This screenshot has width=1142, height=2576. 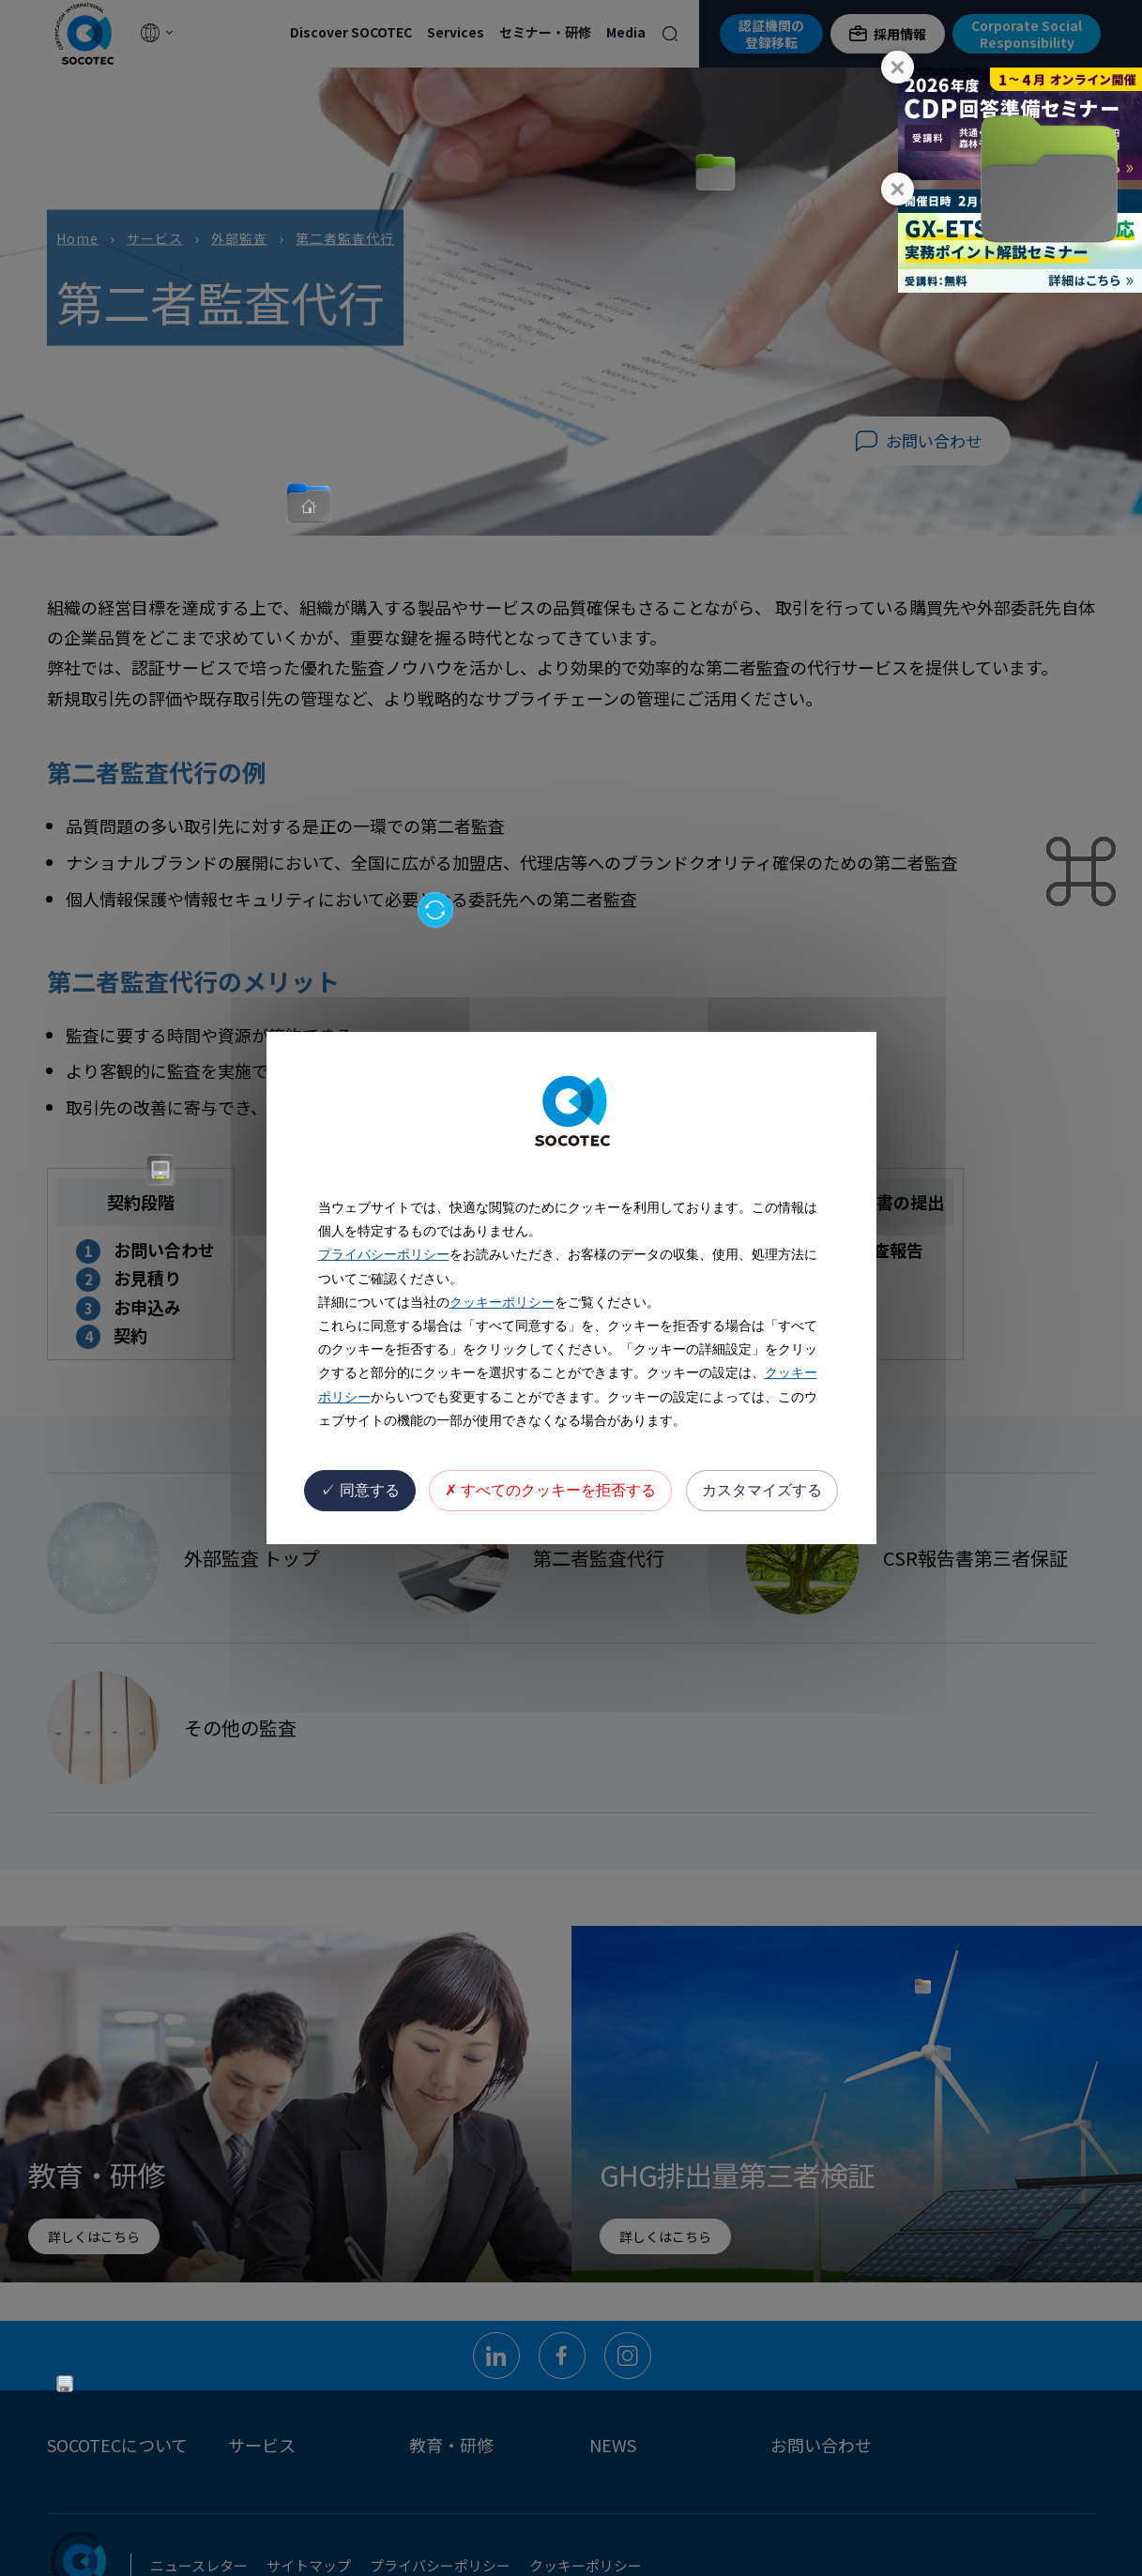 I want to click on sega genesis ROM file, so click(x=160, y=1170).